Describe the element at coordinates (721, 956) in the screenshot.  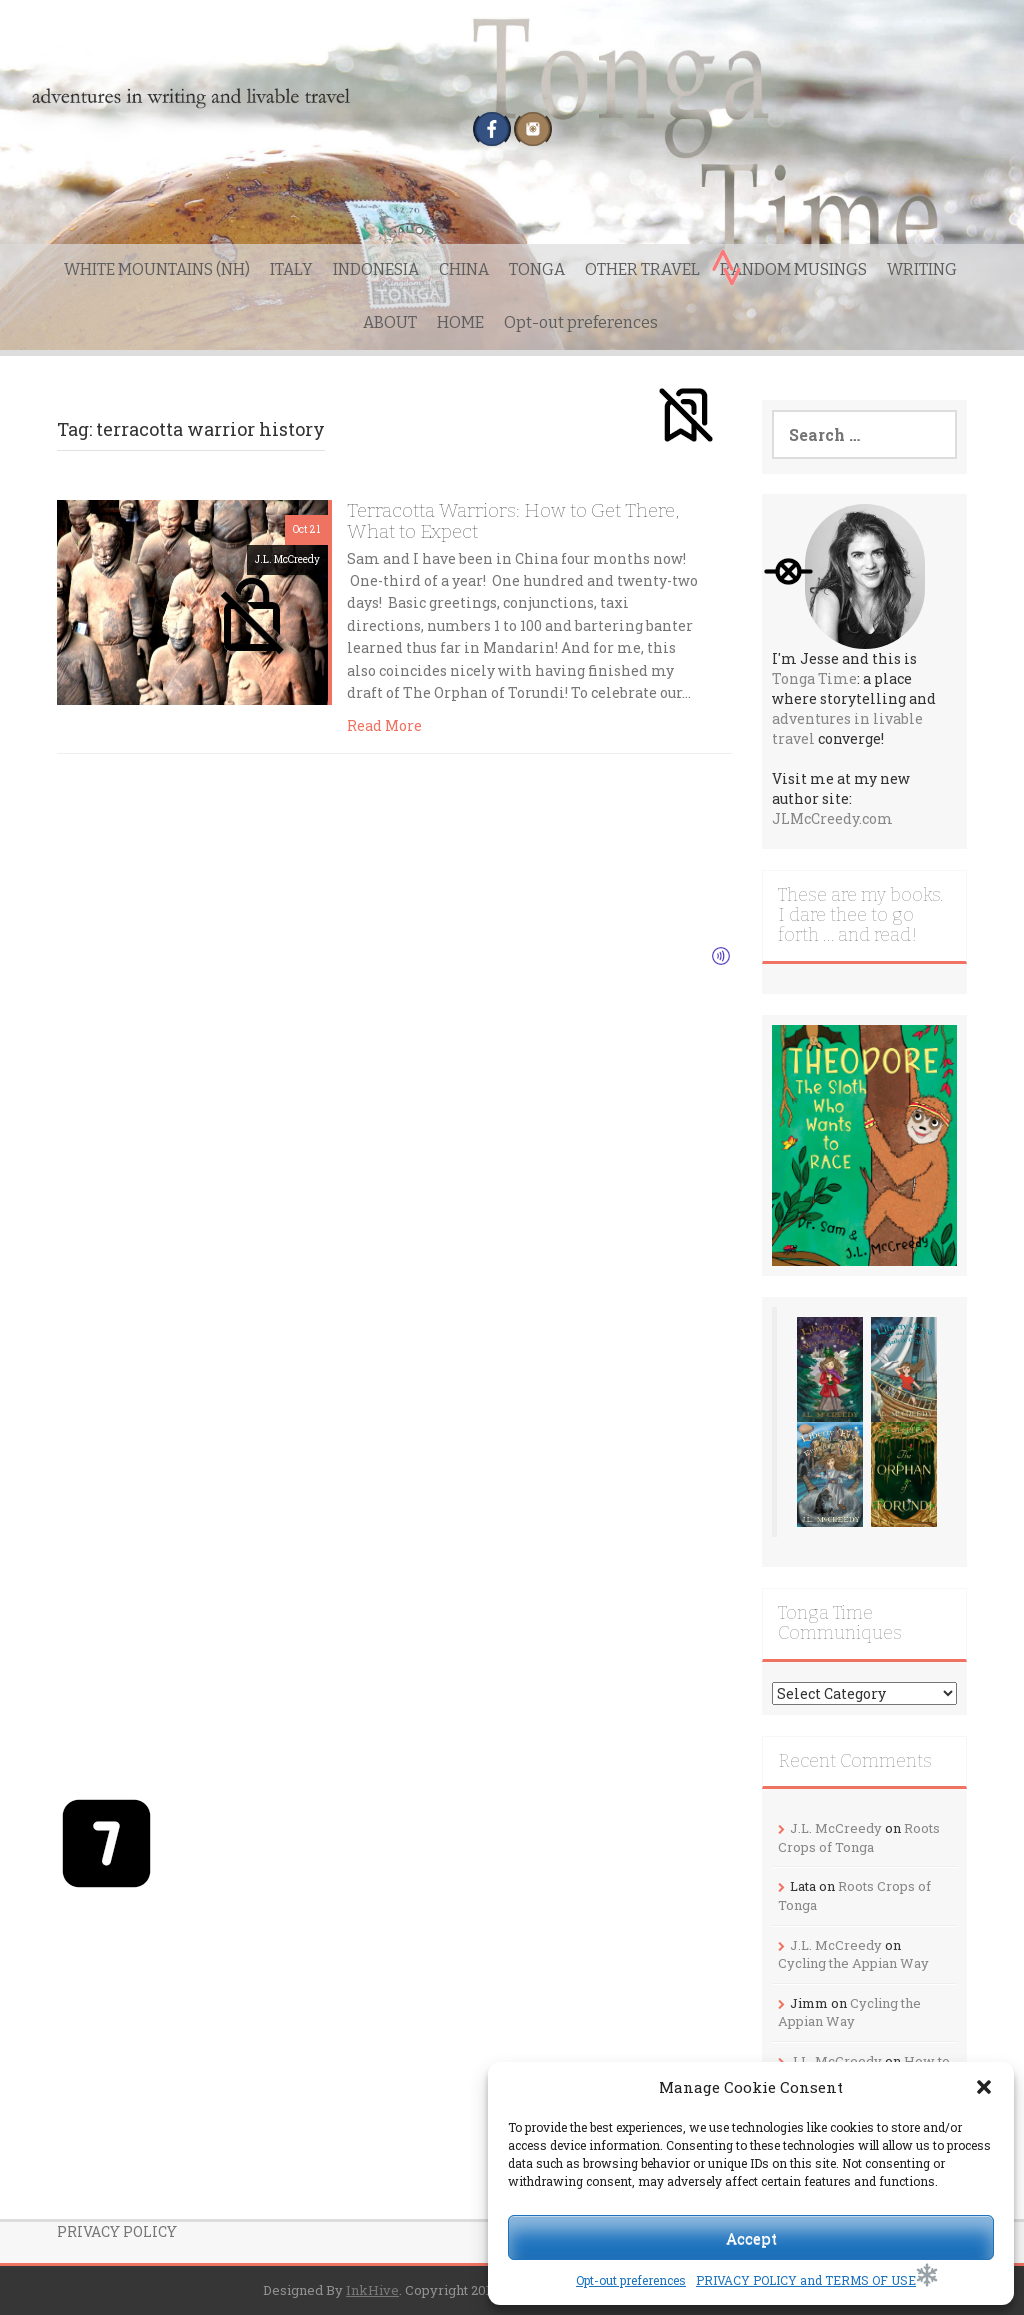
I see `tap to pay with contactless payment` at that location.